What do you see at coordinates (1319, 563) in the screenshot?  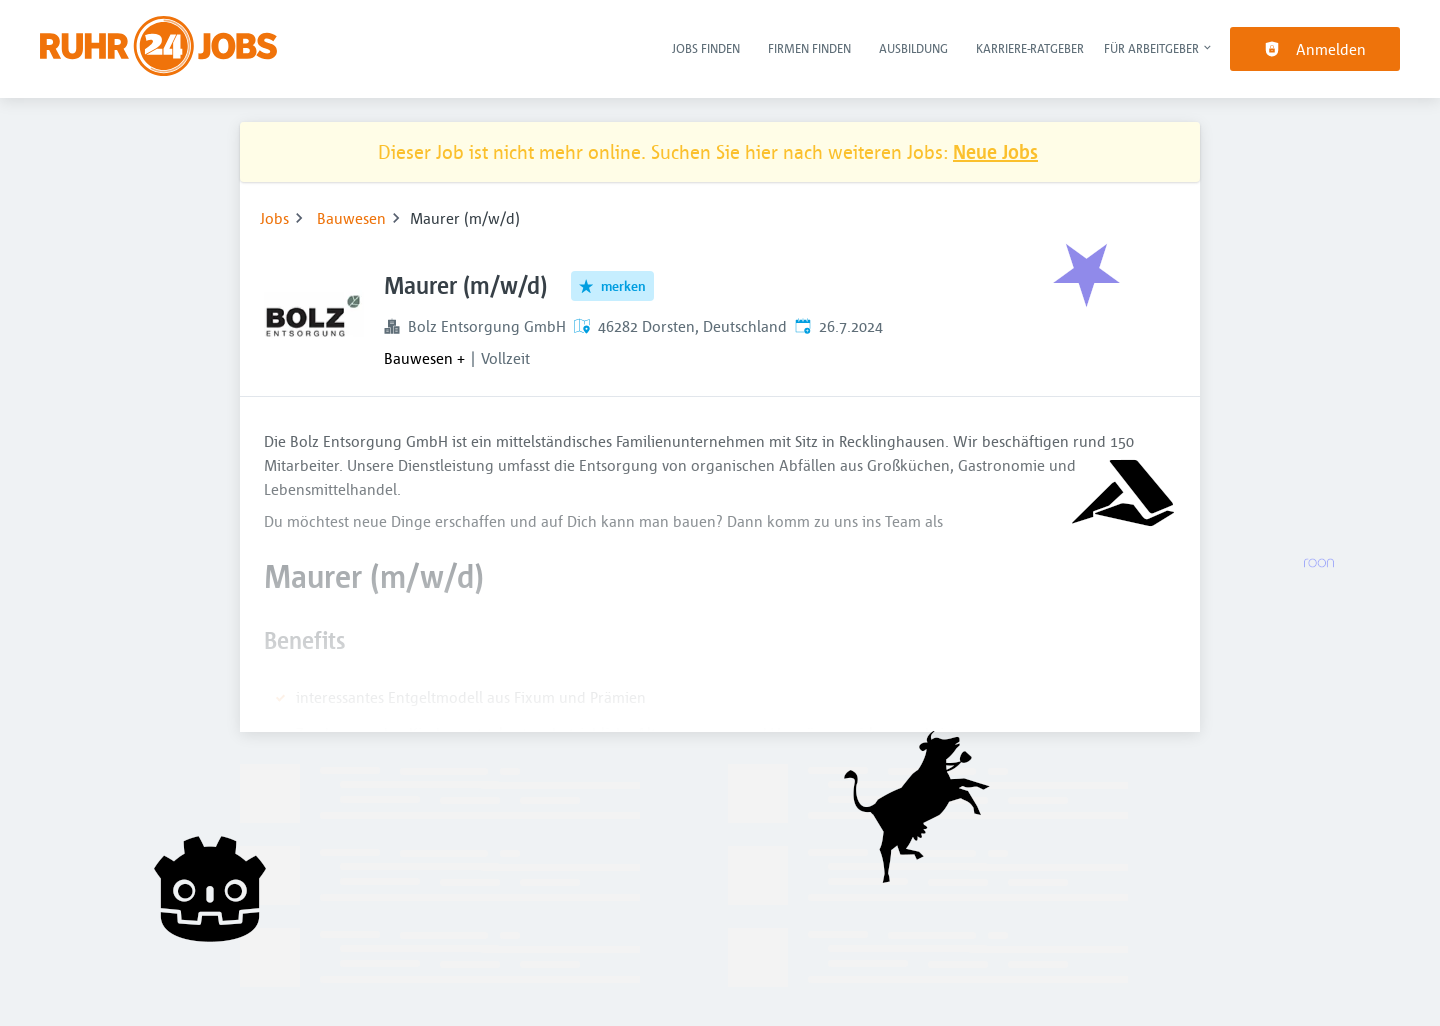 I see `open the roon music player app` at bounding box center [1319, 563].